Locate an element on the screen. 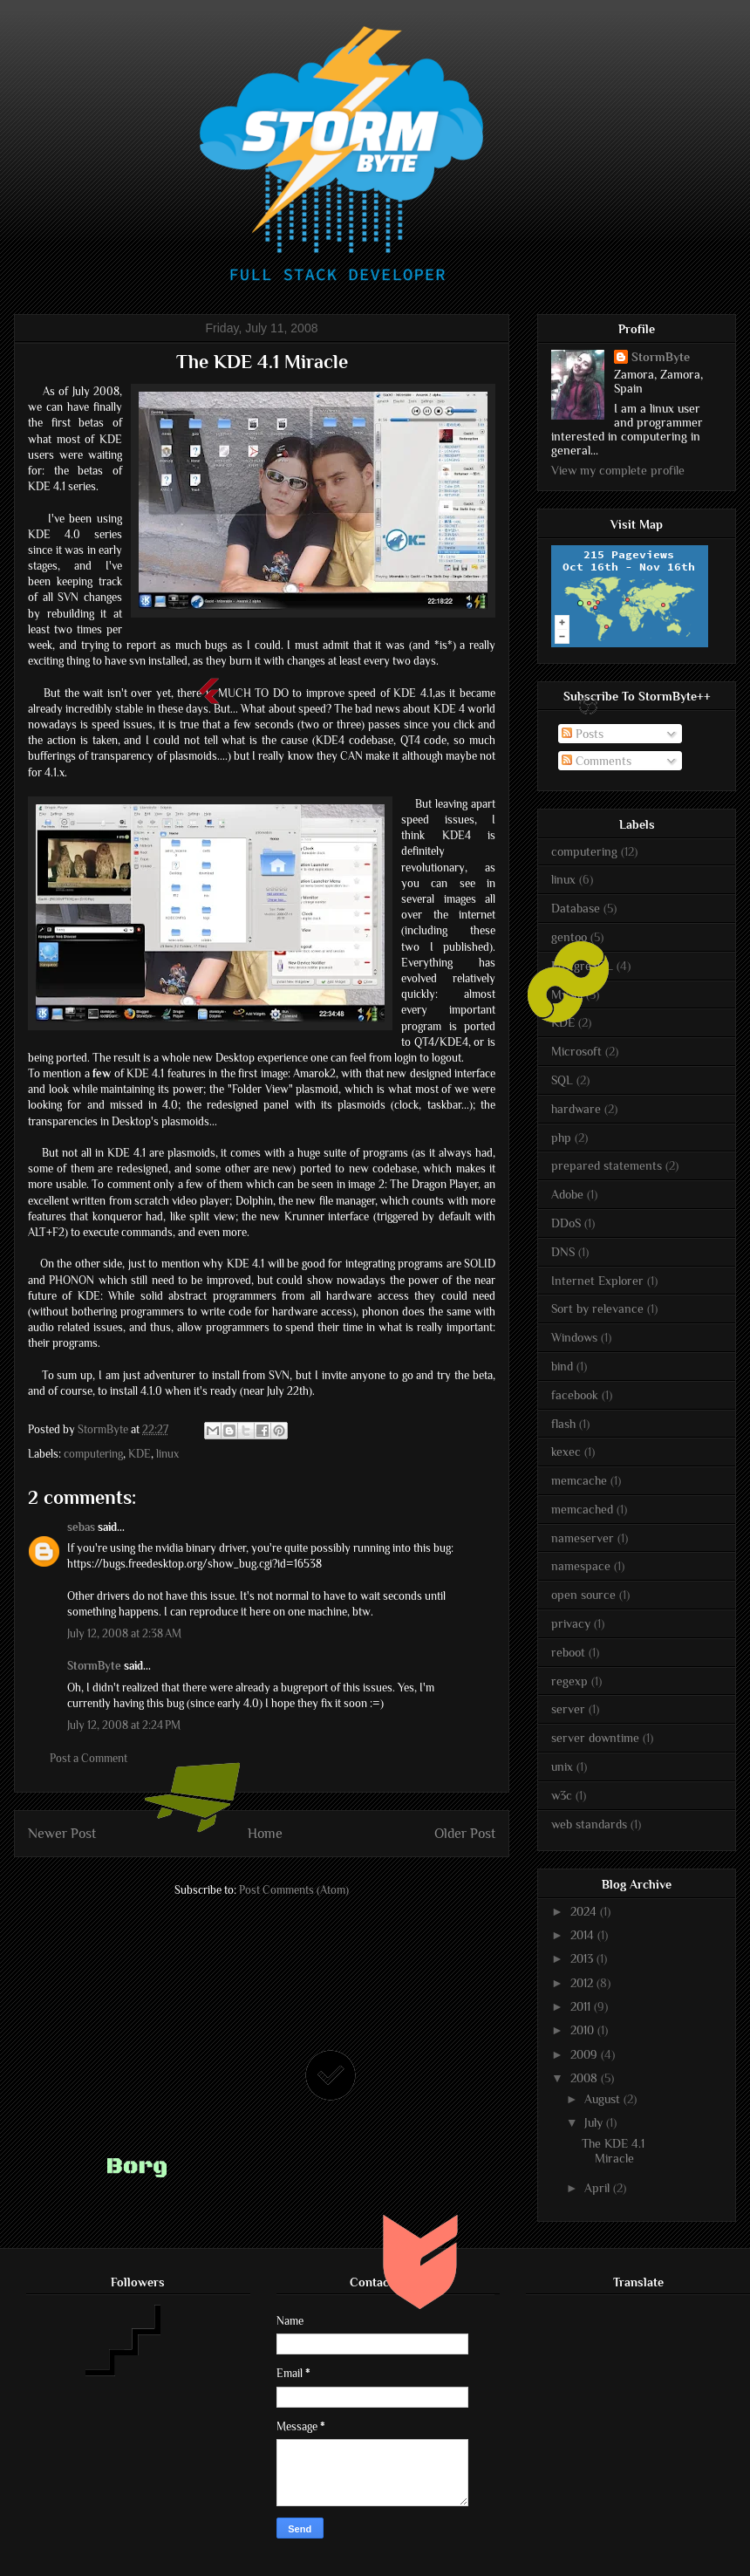 Image resolution: width=750 pixels, height=2576 pixels. Flutter framework logo is located at coordinates (209, 691).